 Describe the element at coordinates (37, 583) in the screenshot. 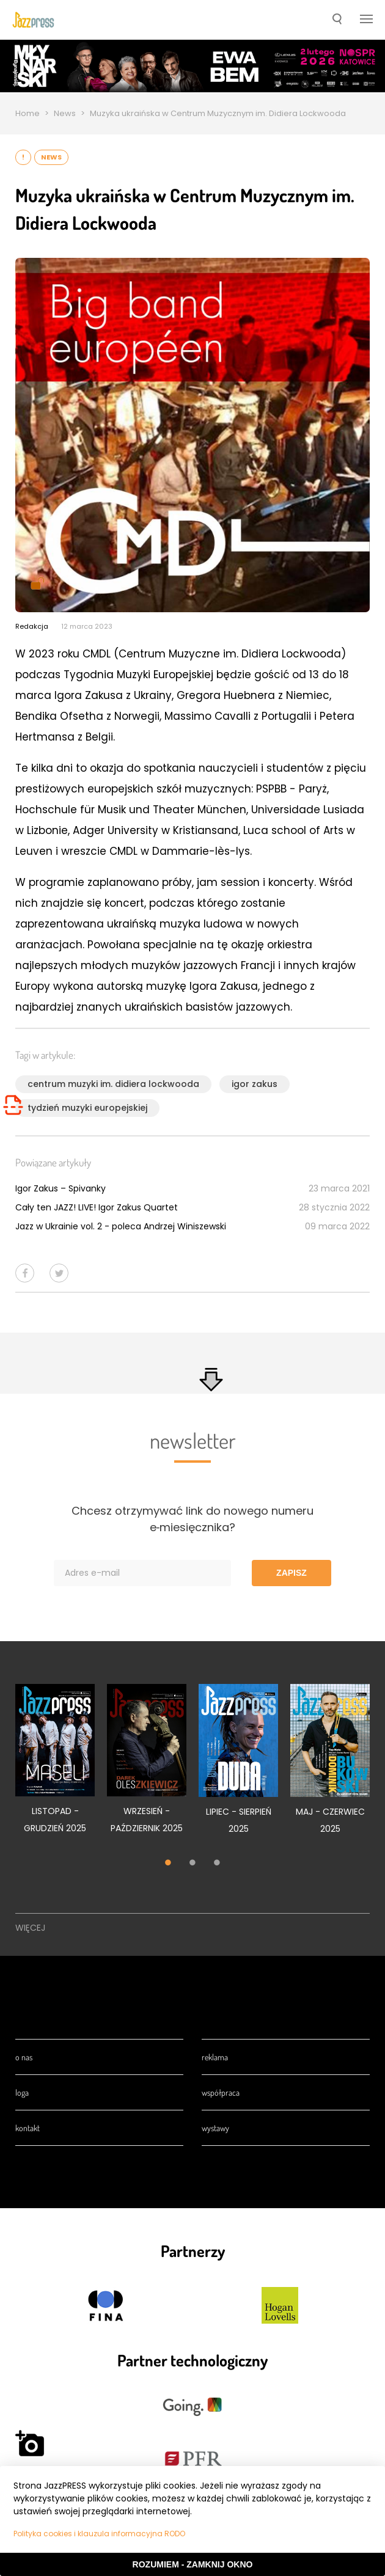

I see `unlocked or unsecured state` at that location.